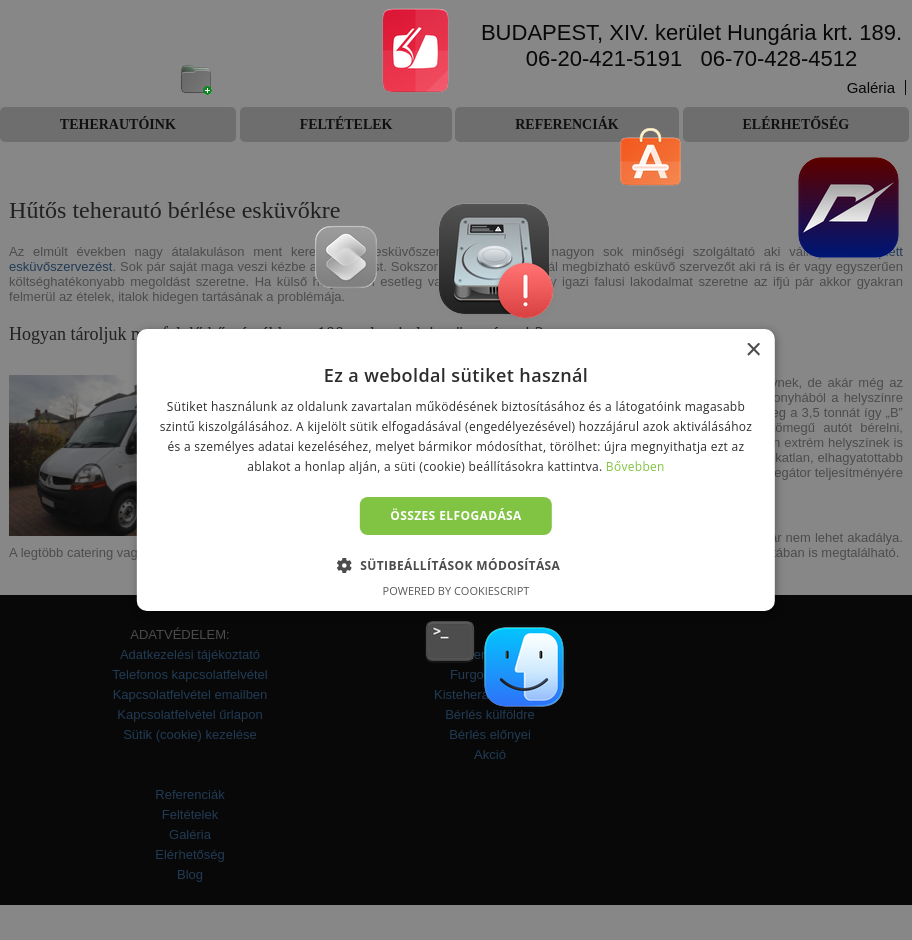 This screenshot has width=912, height=940. What do you see at coordinates (415, 50) in the screenshot?
I see `an eps vector file format` at bounding box center [415, 50].